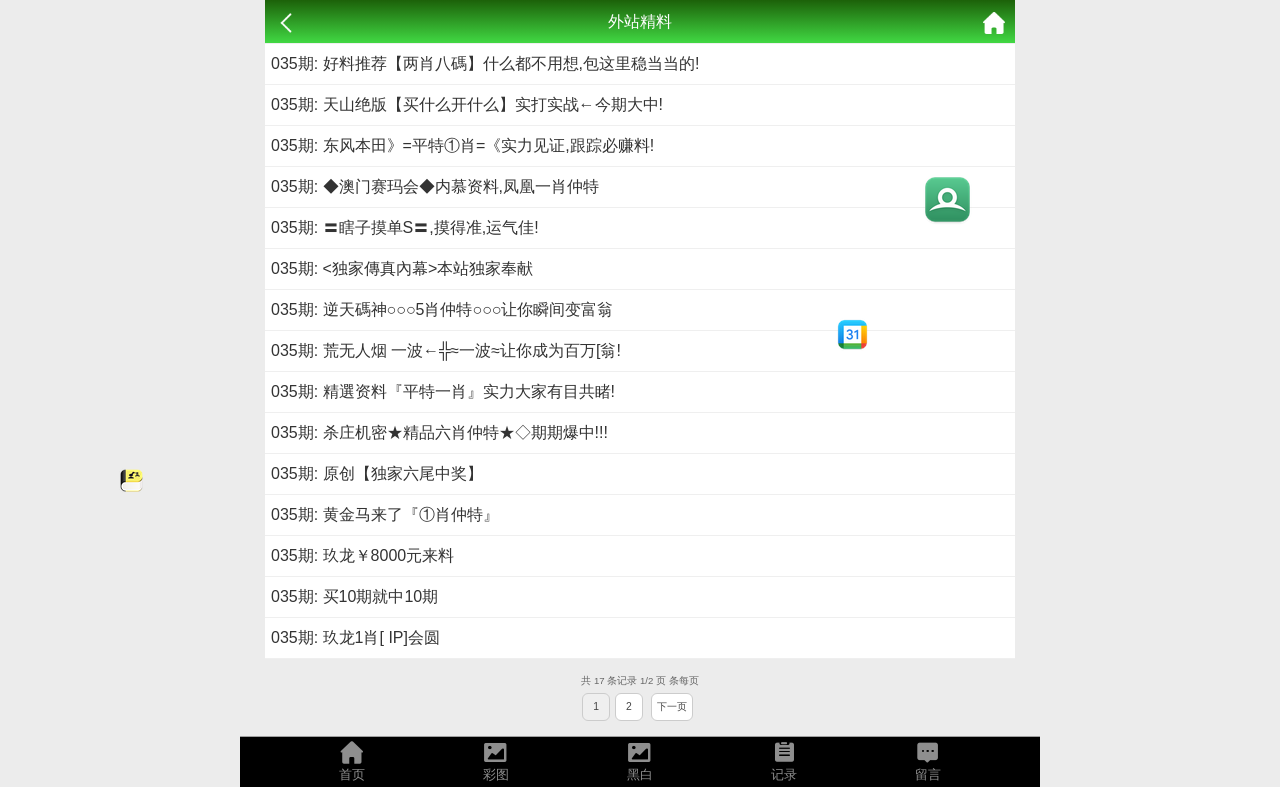 This screenshot has width=1280, height=787. Describe the element at coordinates (852, 334) in the screenshot. I see `open Google Calendar app` at that location.